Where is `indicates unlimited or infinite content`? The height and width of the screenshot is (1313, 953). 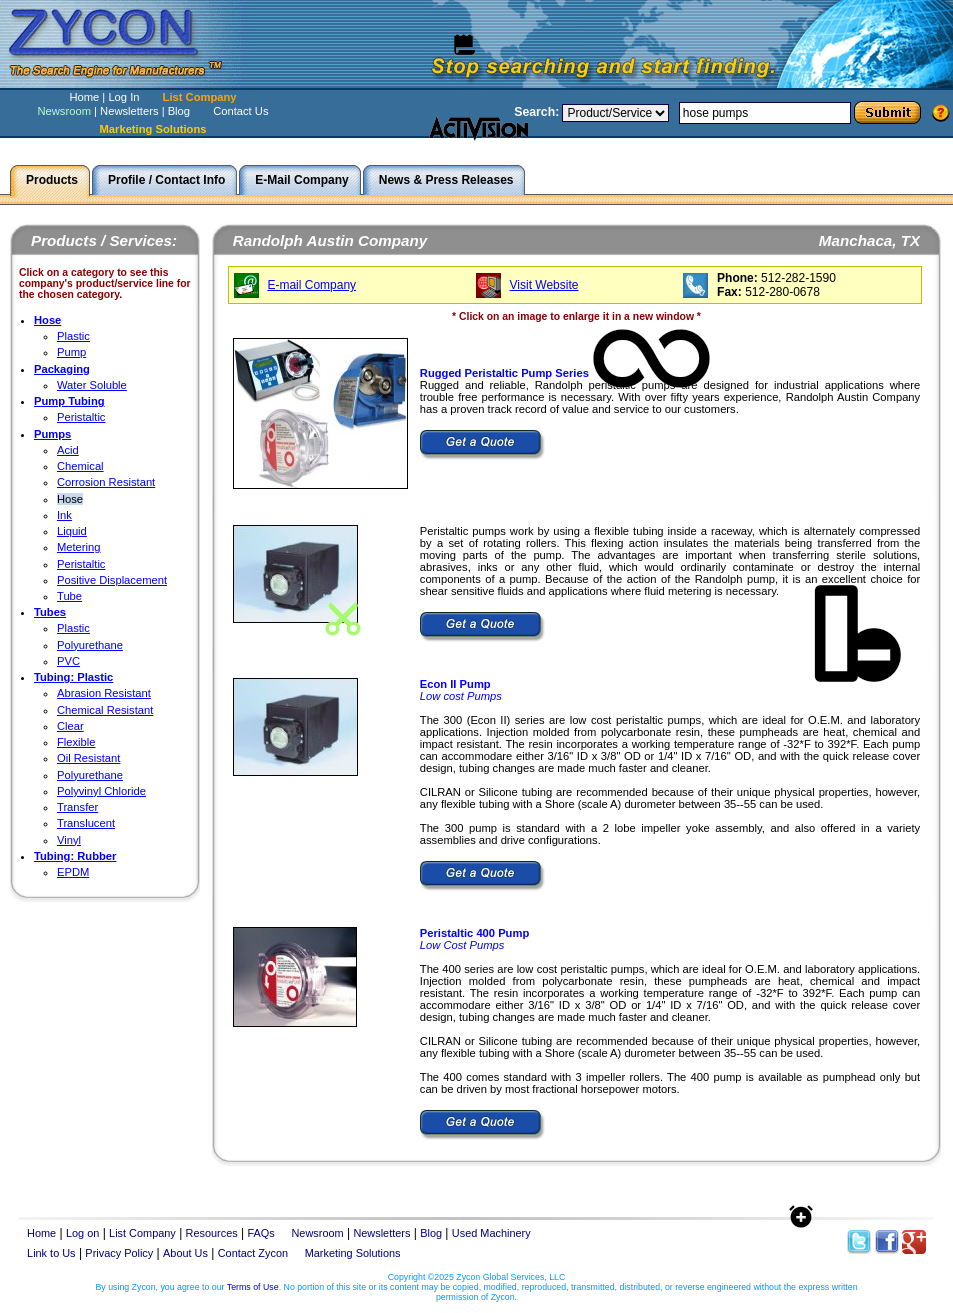
indicates unlimited or infinite content is located at coordinates (651, 358).